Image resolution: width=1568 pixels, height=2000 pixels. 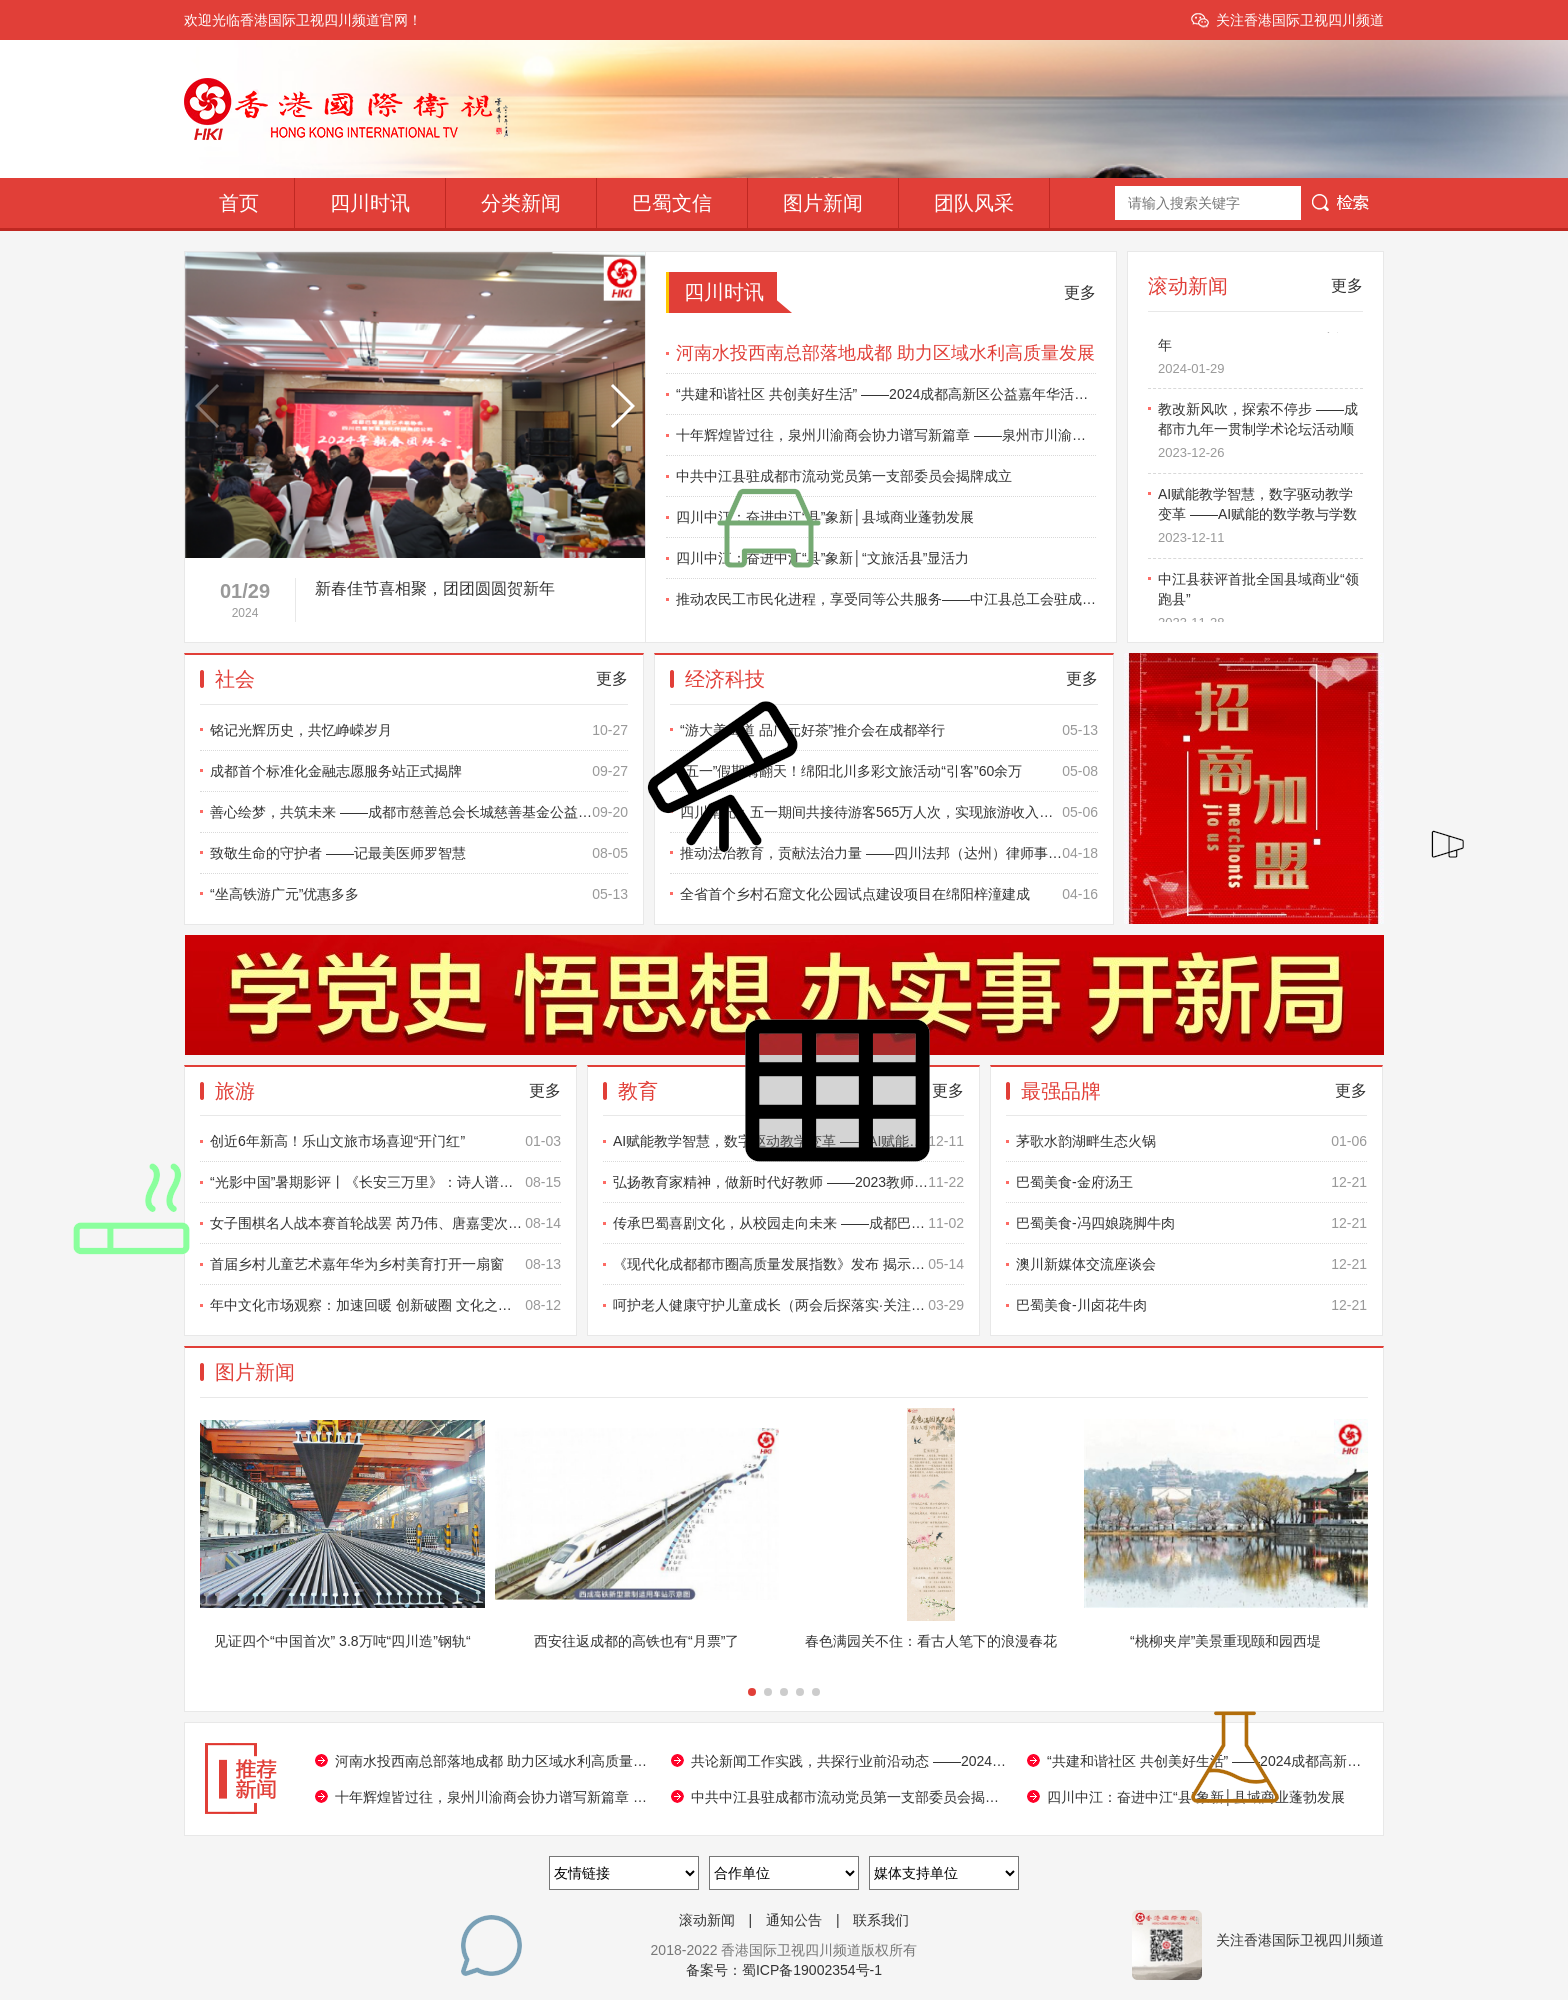 I want to click on open chat or messaging, so click(x=491, y=1945).